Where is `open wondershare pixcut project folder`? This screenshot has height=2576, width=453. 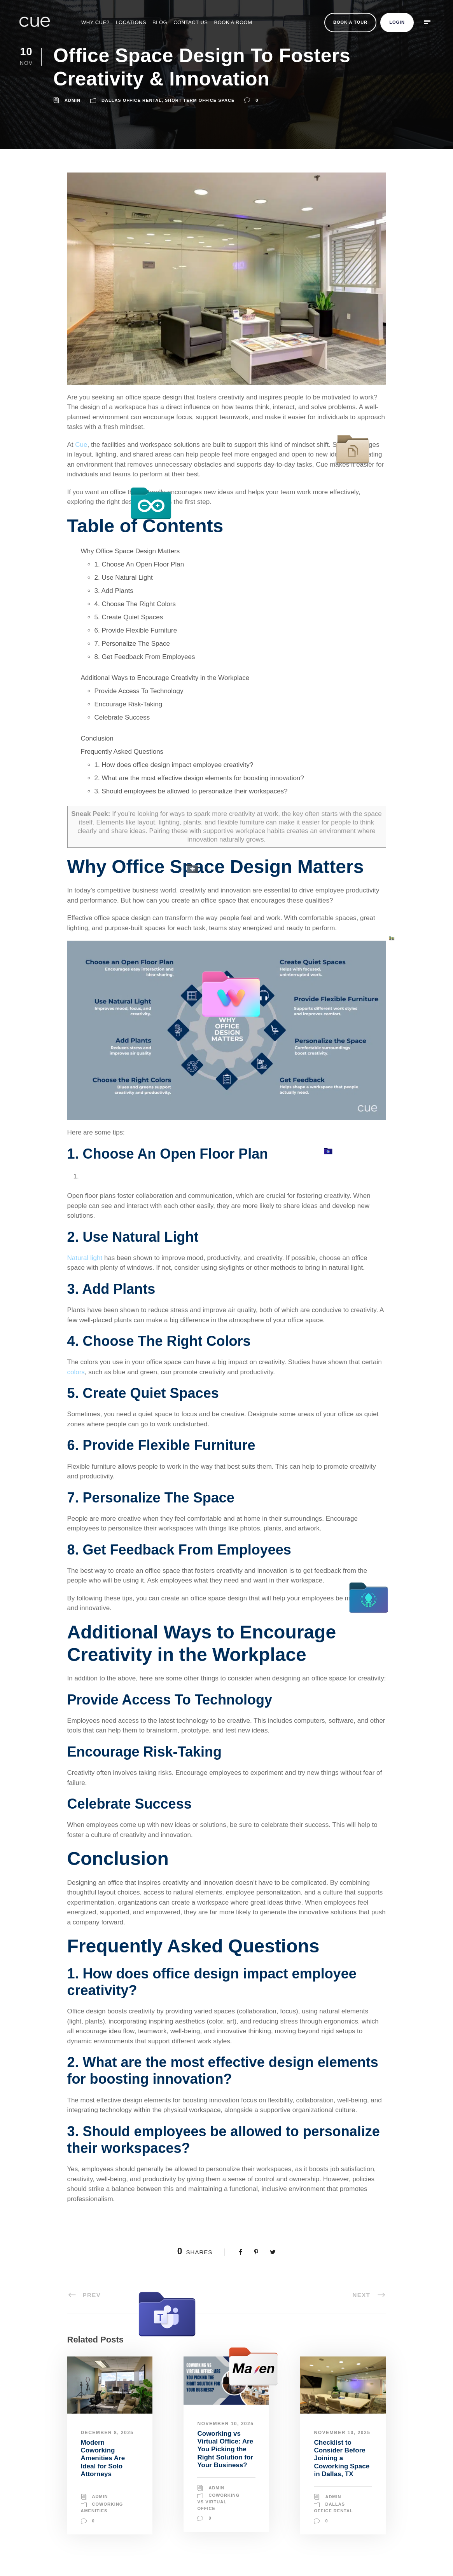 open wondershare pixcut project folder is located at coordinates (328, 1151).